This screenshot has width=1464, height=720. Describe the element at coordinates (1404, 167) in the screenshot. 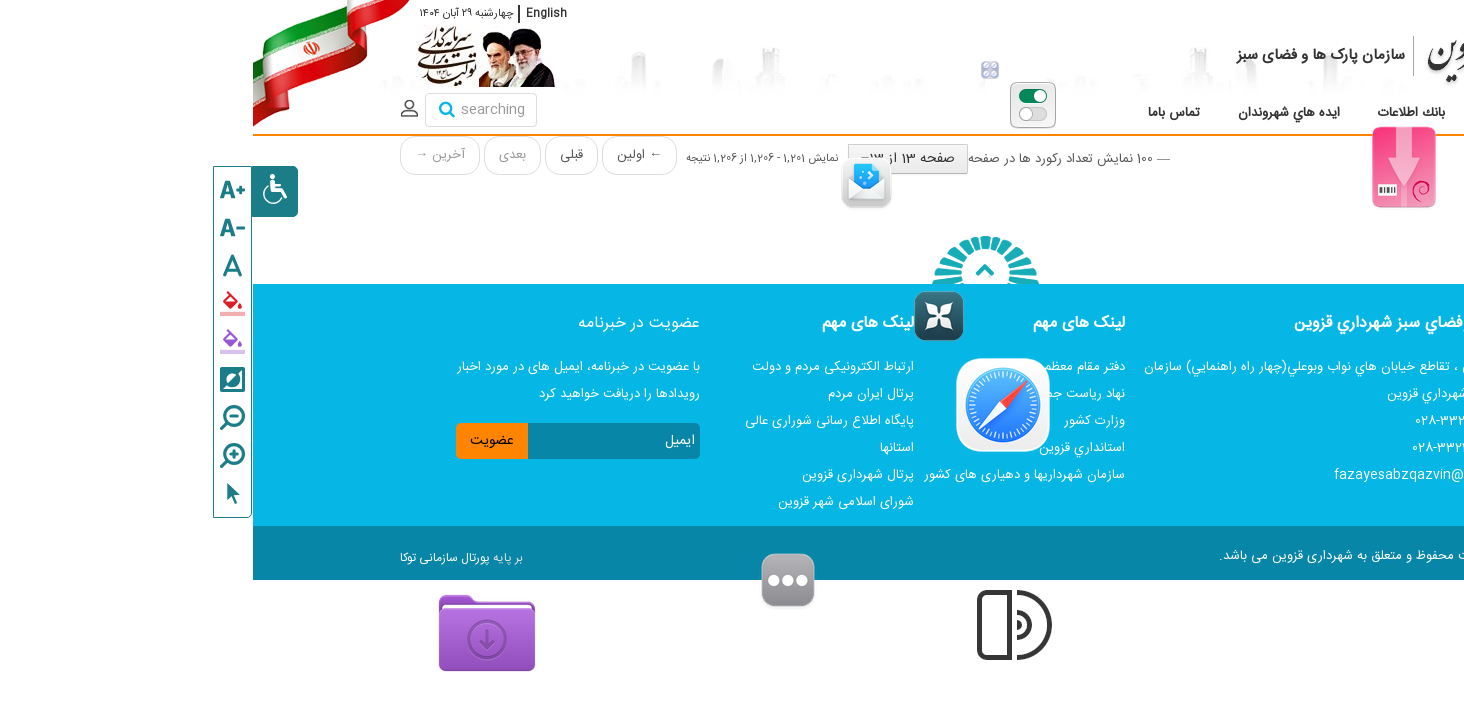

I see `open synaptic package manager` at that location.